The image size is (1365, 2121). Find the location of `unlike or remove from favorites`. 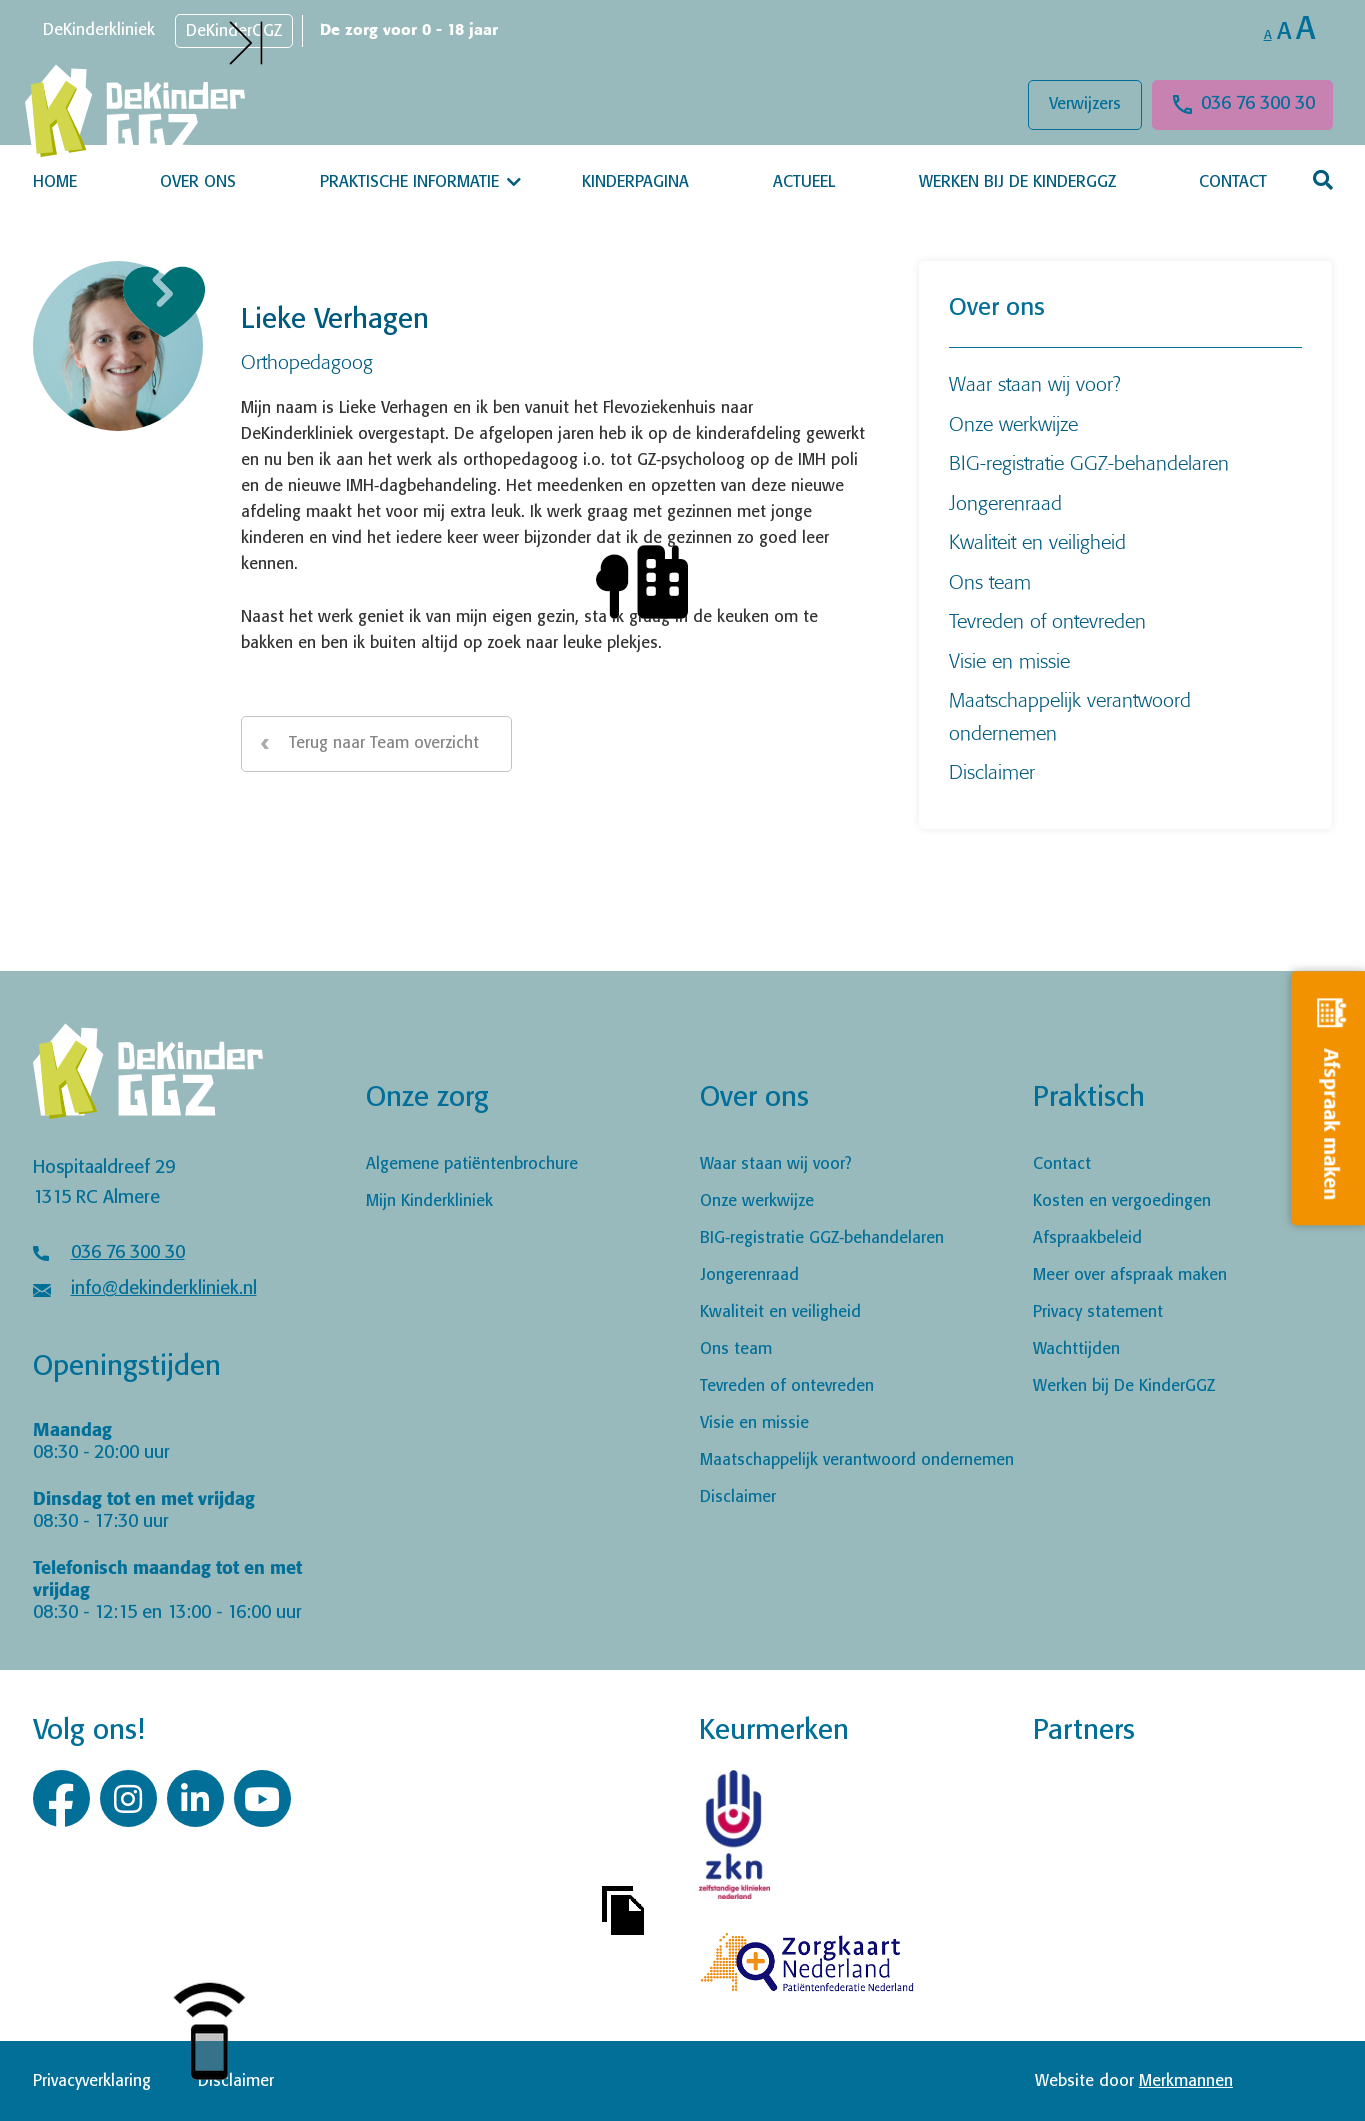

unlike or remove from favorites is located at coordinates (164, 299).